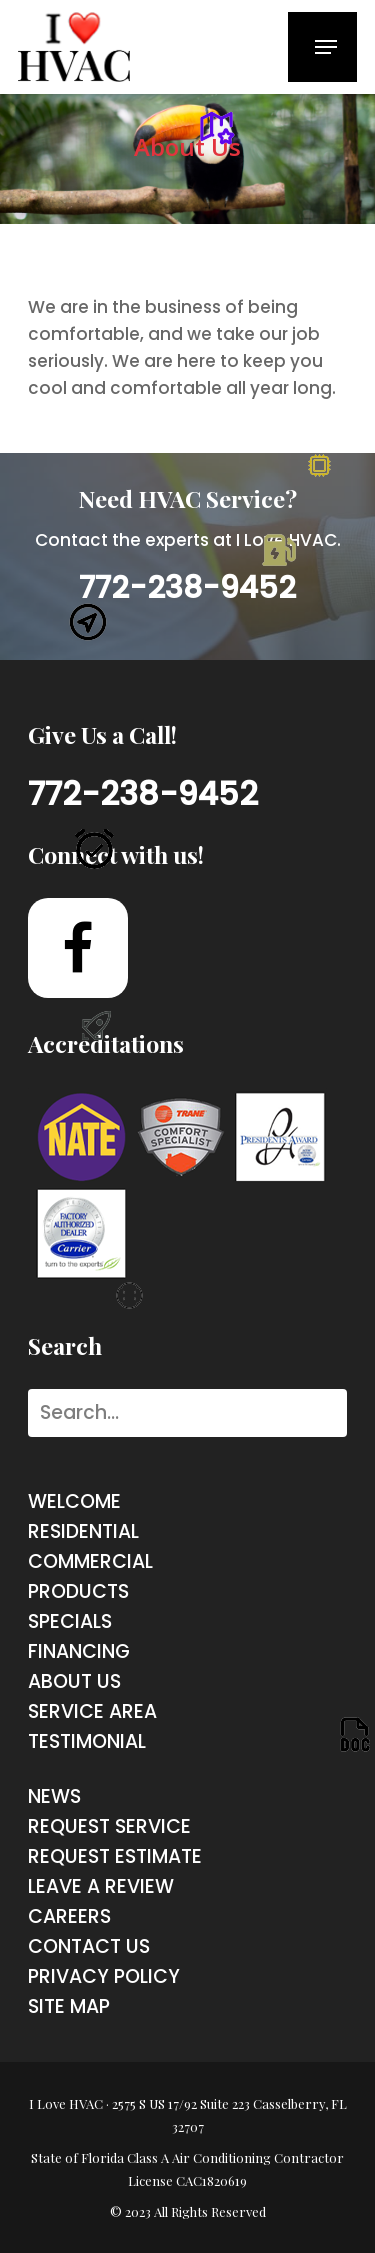 The width and height of the screenshot is (375, 2253). What do you see at coordinates (319, 465) in the screenshot?
I see `view hardware or system specifications` at bounding box center [319, 465].